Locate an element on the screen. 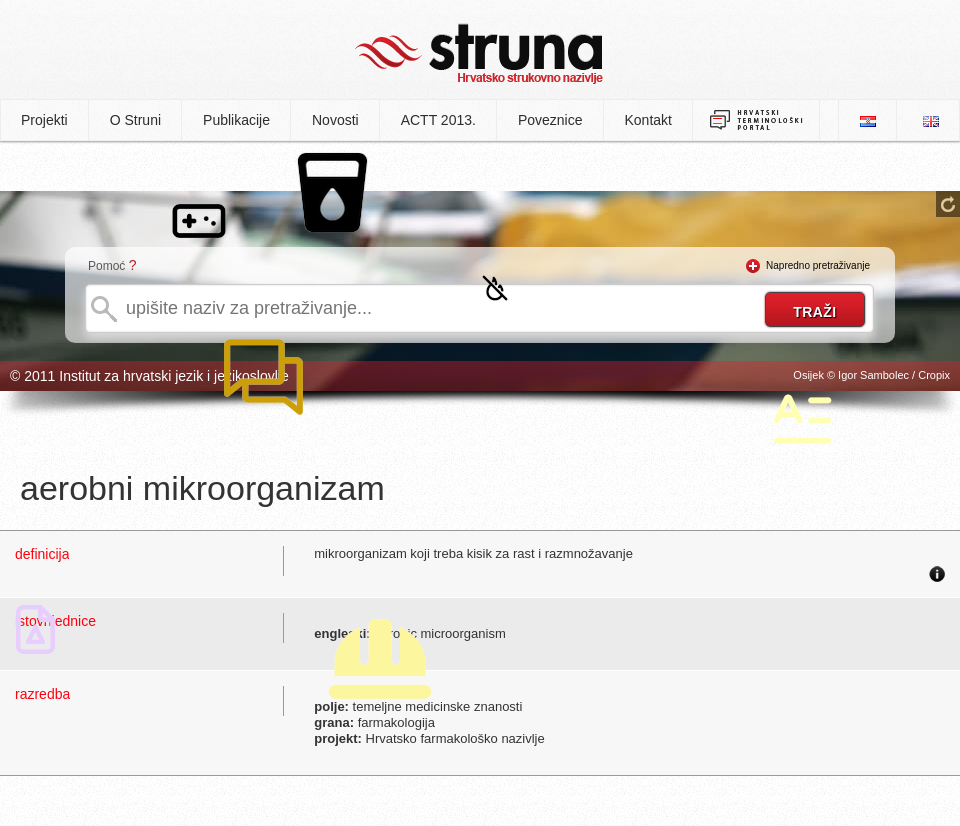  view file changes or differences is located at coordinates (35, 629).